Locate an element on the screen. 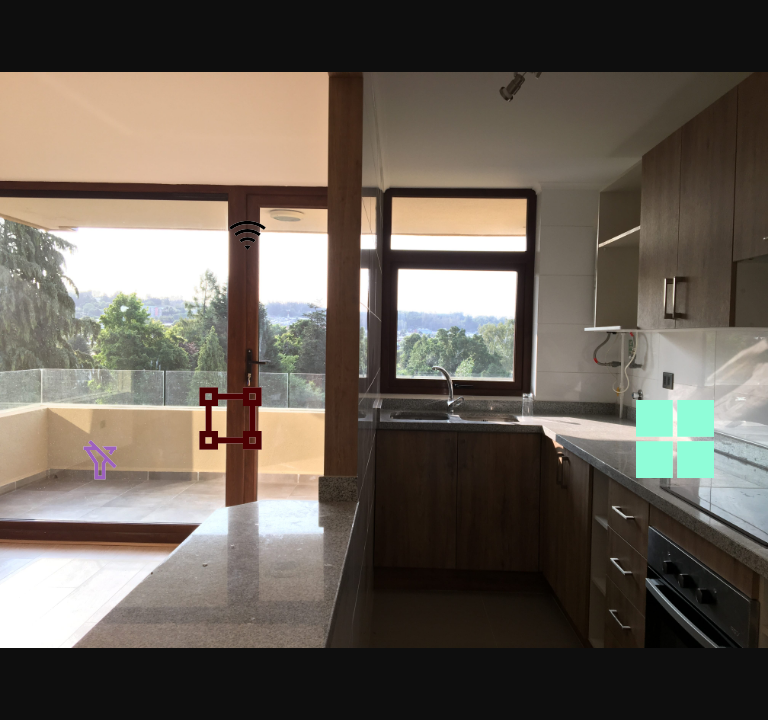 This screenshot has width=768, height=720. clear all active filters is located at coordinates (100, 461).